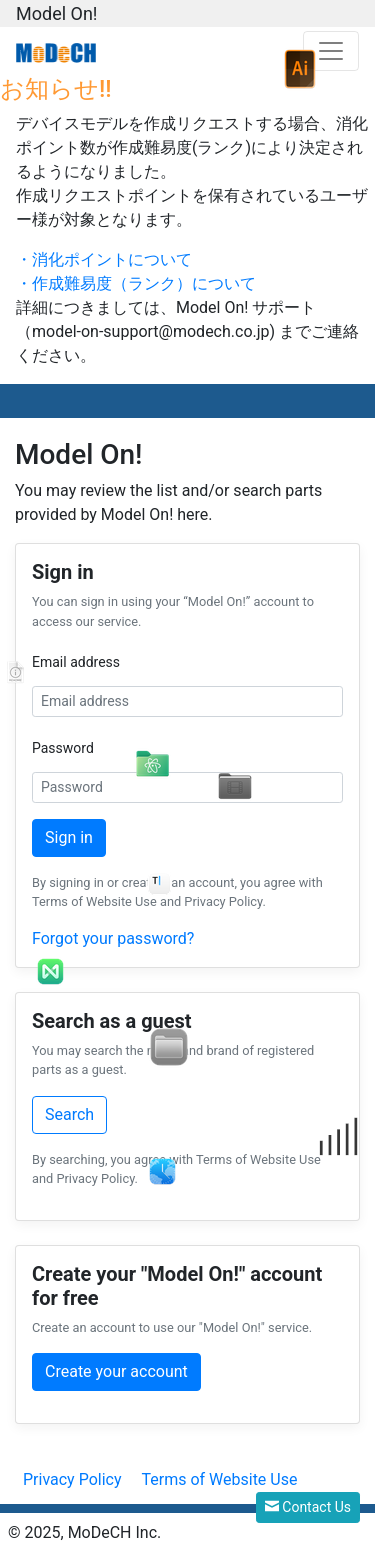 Image resolution: width=375 pixels, height=1553 pixels. What do you see at coordinates (15, 672) in the screenshot?
I see `open readme documentation file` at bounding box center [15, 672].